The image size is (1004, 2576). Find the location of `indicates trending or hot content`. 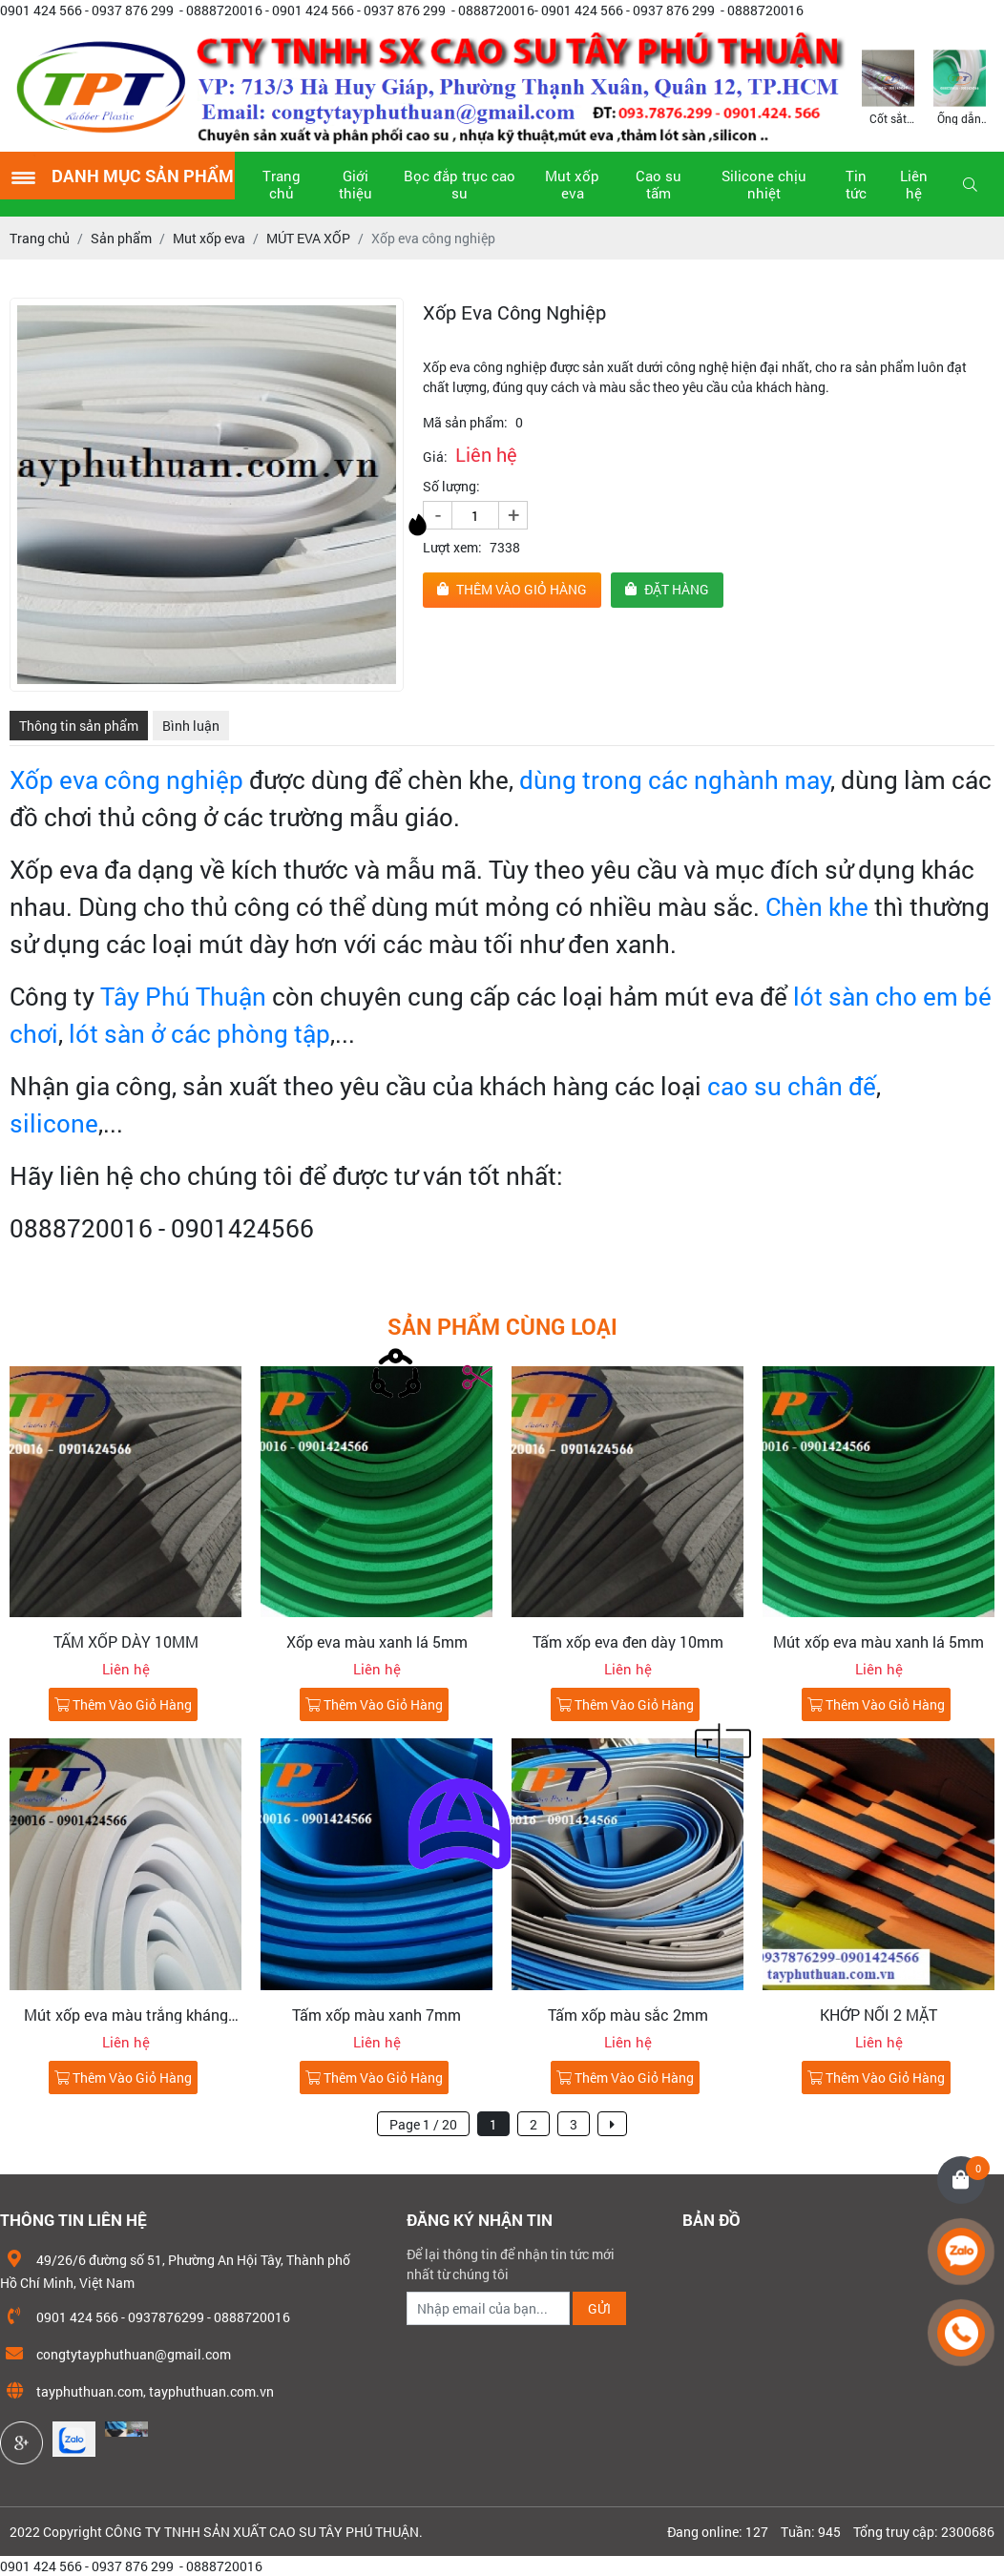

indicates trending or hot content is located at coordinates (417, 525).